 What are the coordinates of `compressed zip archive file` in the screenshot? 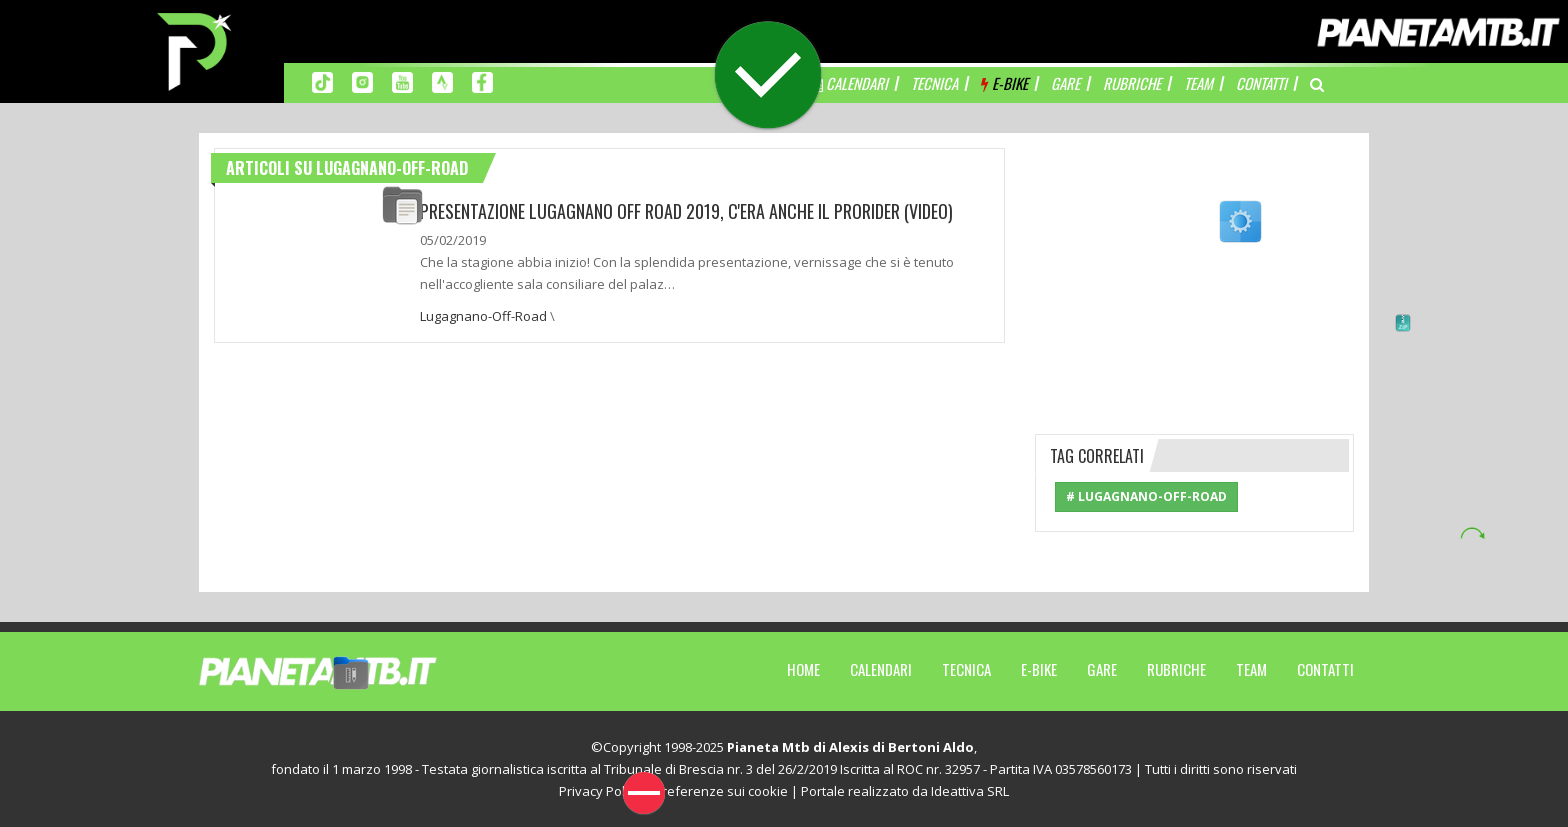 It's located at (1403, 323).